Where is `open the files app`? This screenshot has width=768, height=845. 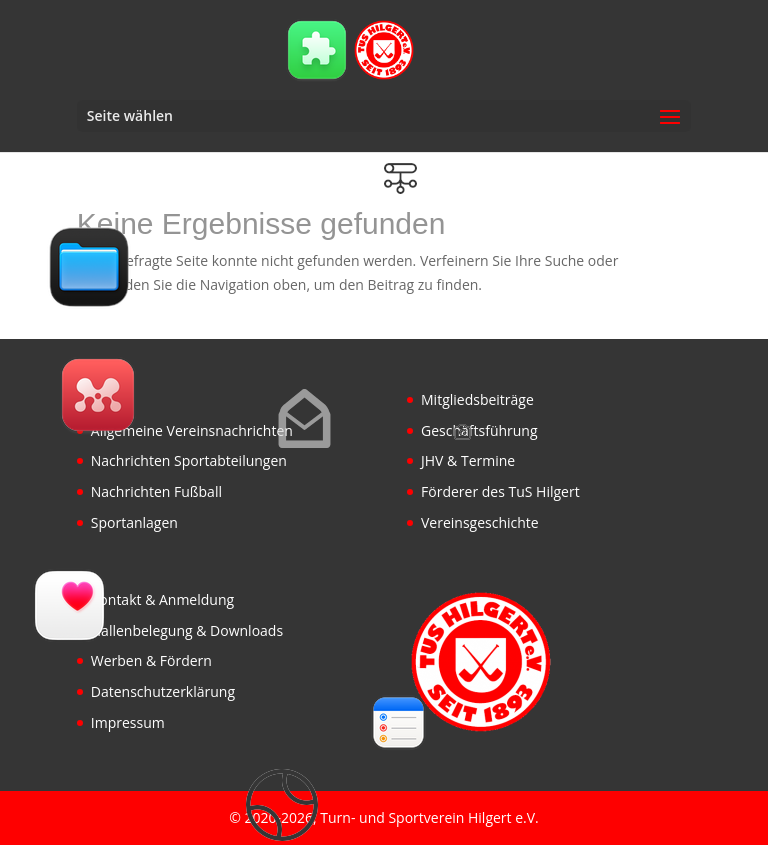 open the files app is located at coordinates (89, 267).